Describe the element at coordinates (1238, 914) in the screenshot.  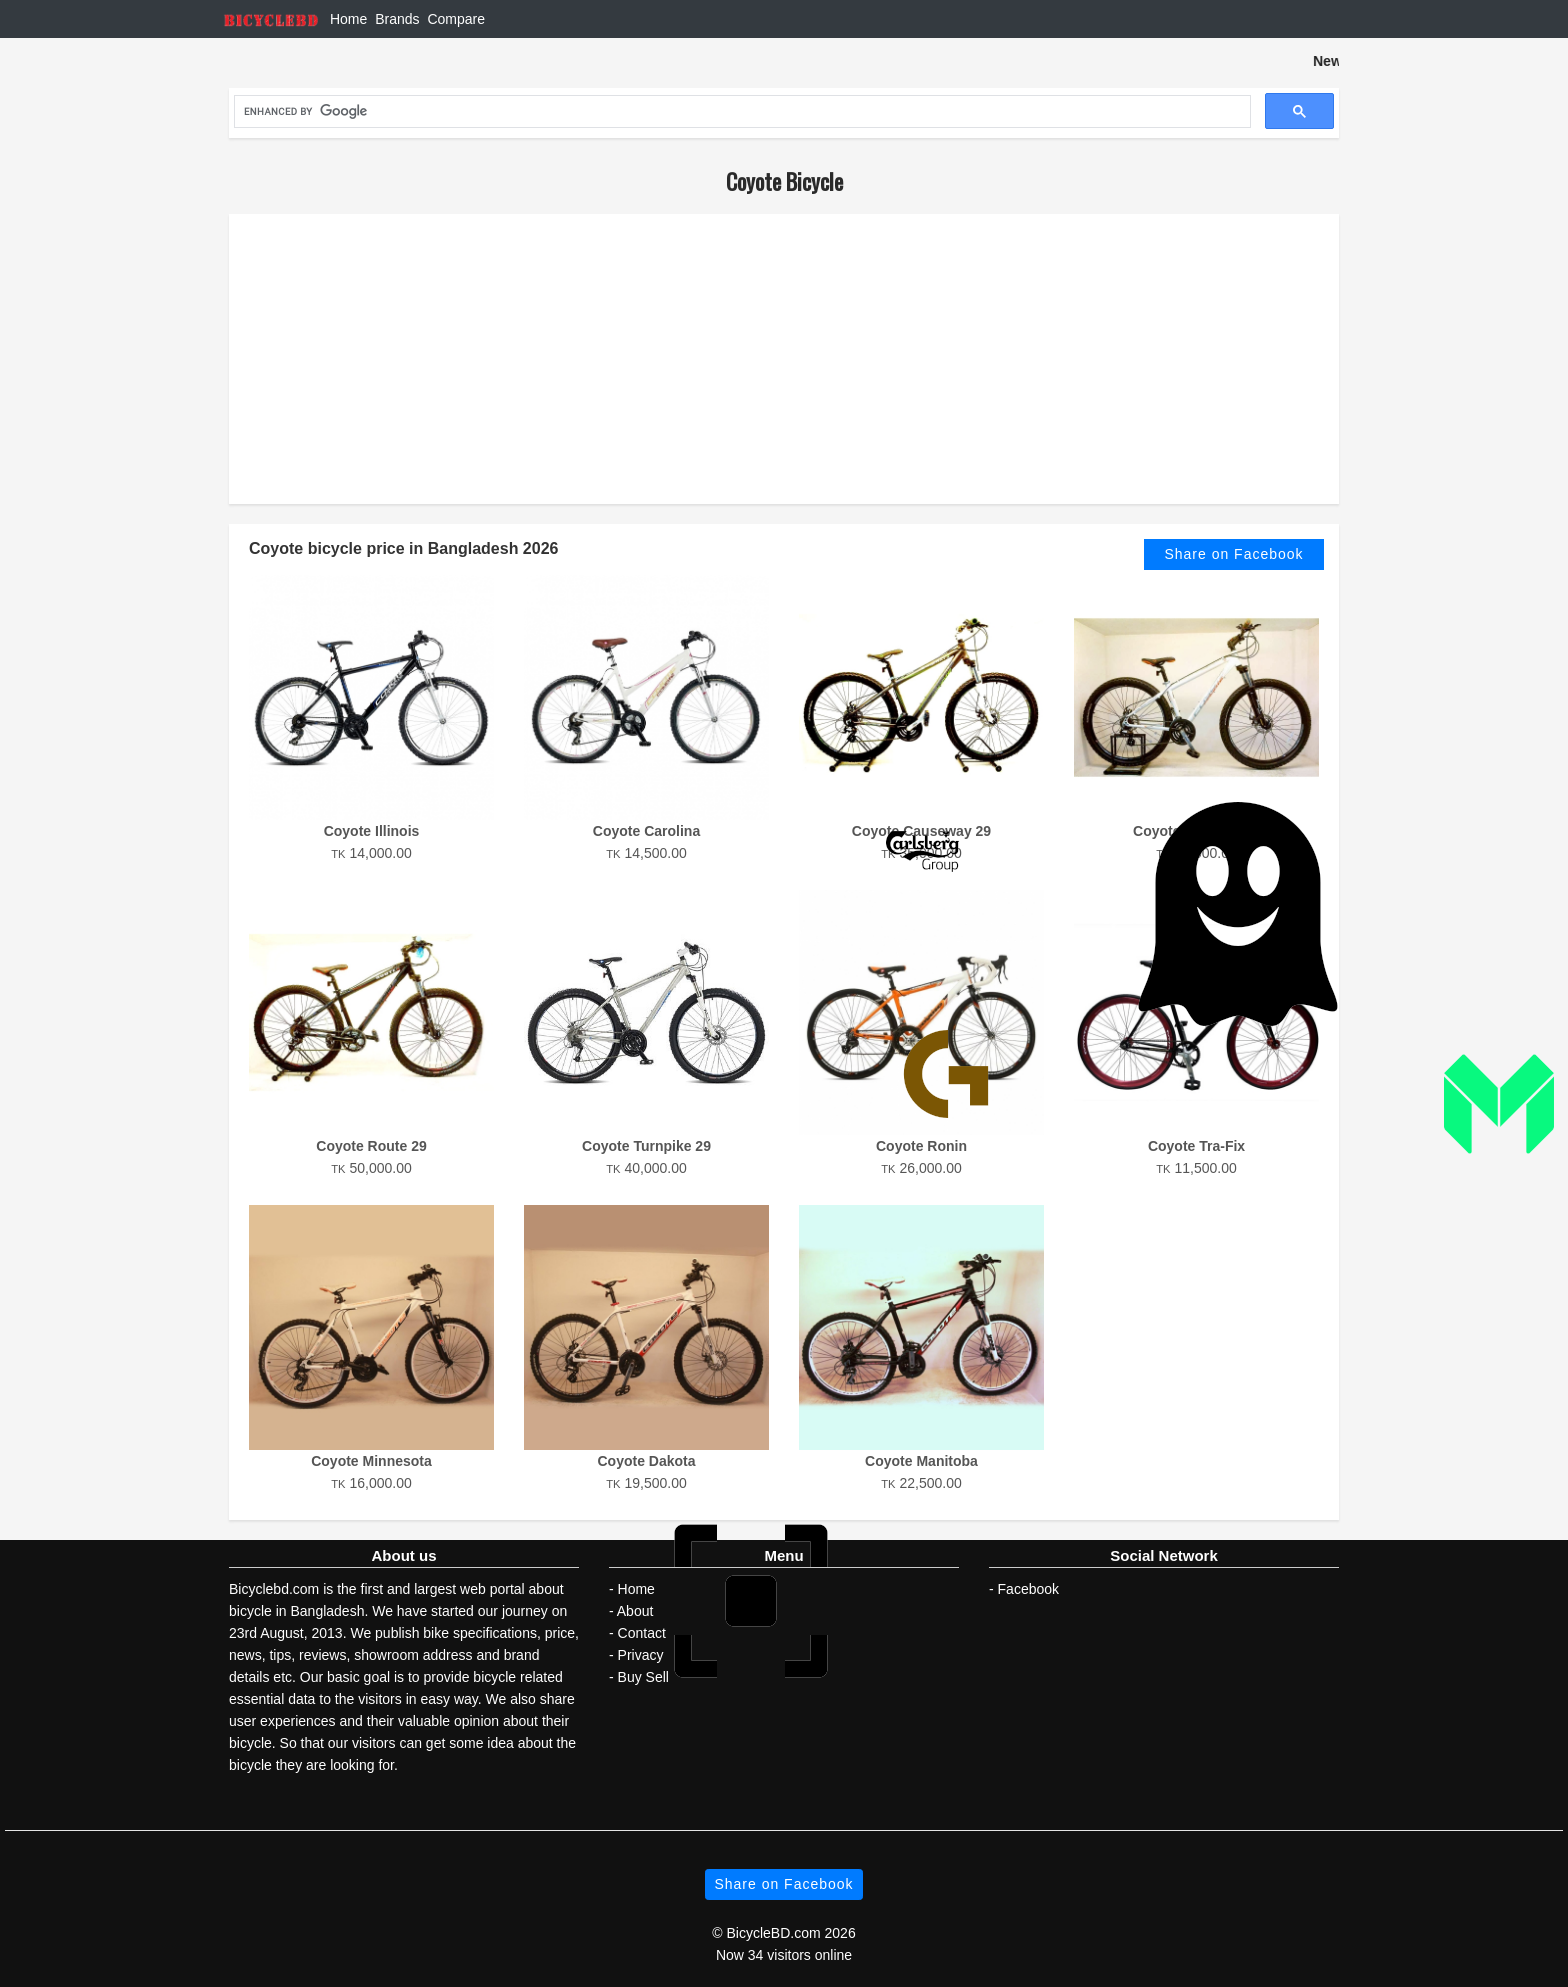
I see `open ghostery privacy browser extension` at that location.